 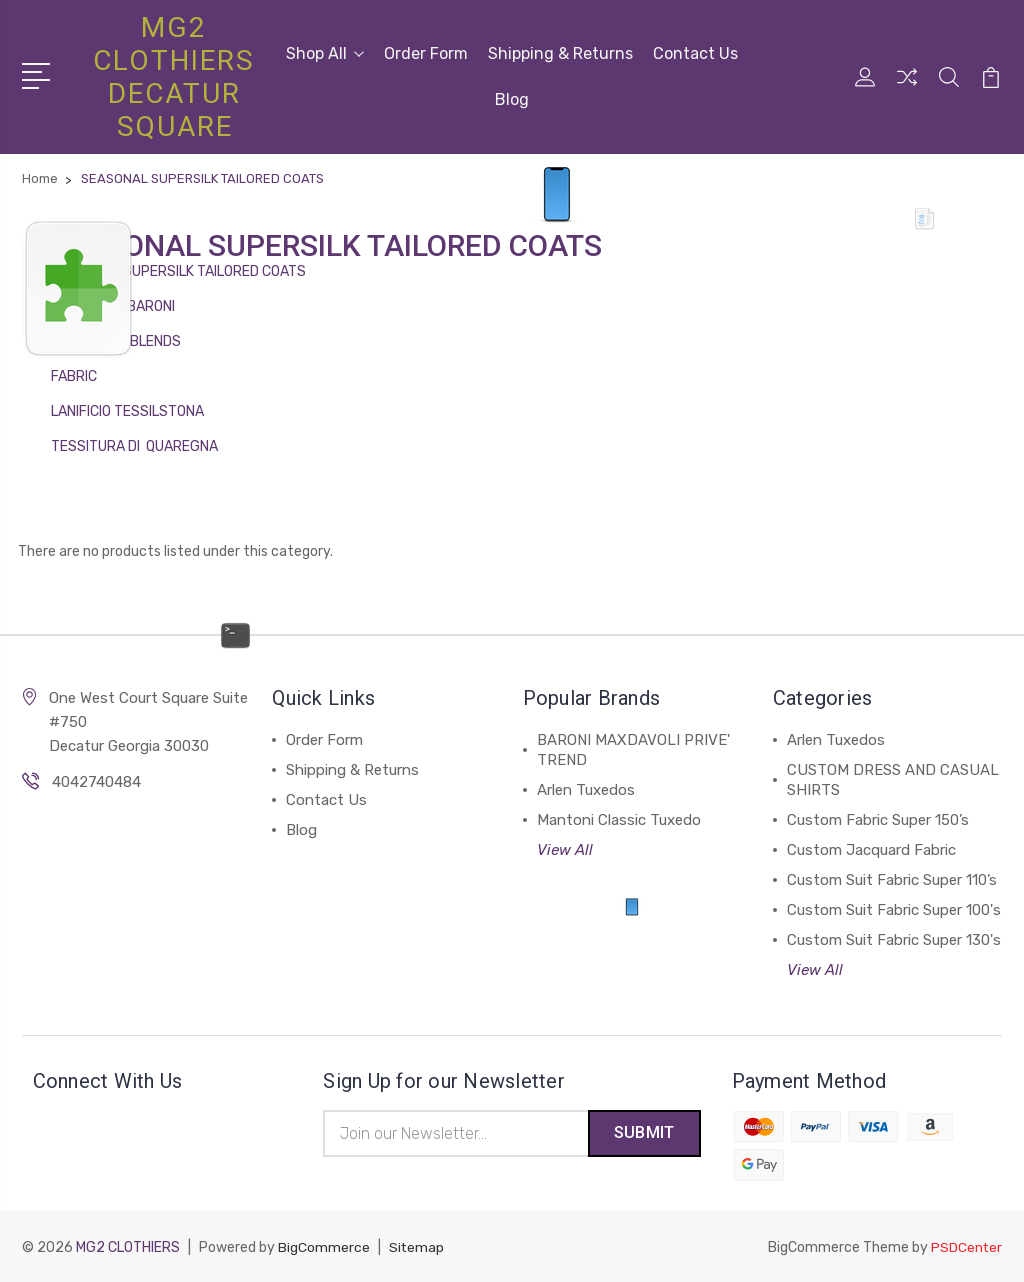 What do you see at coordinates (235, 635) in the screenshot?
I see `open the terminal application` at bounding box center [235, 635].